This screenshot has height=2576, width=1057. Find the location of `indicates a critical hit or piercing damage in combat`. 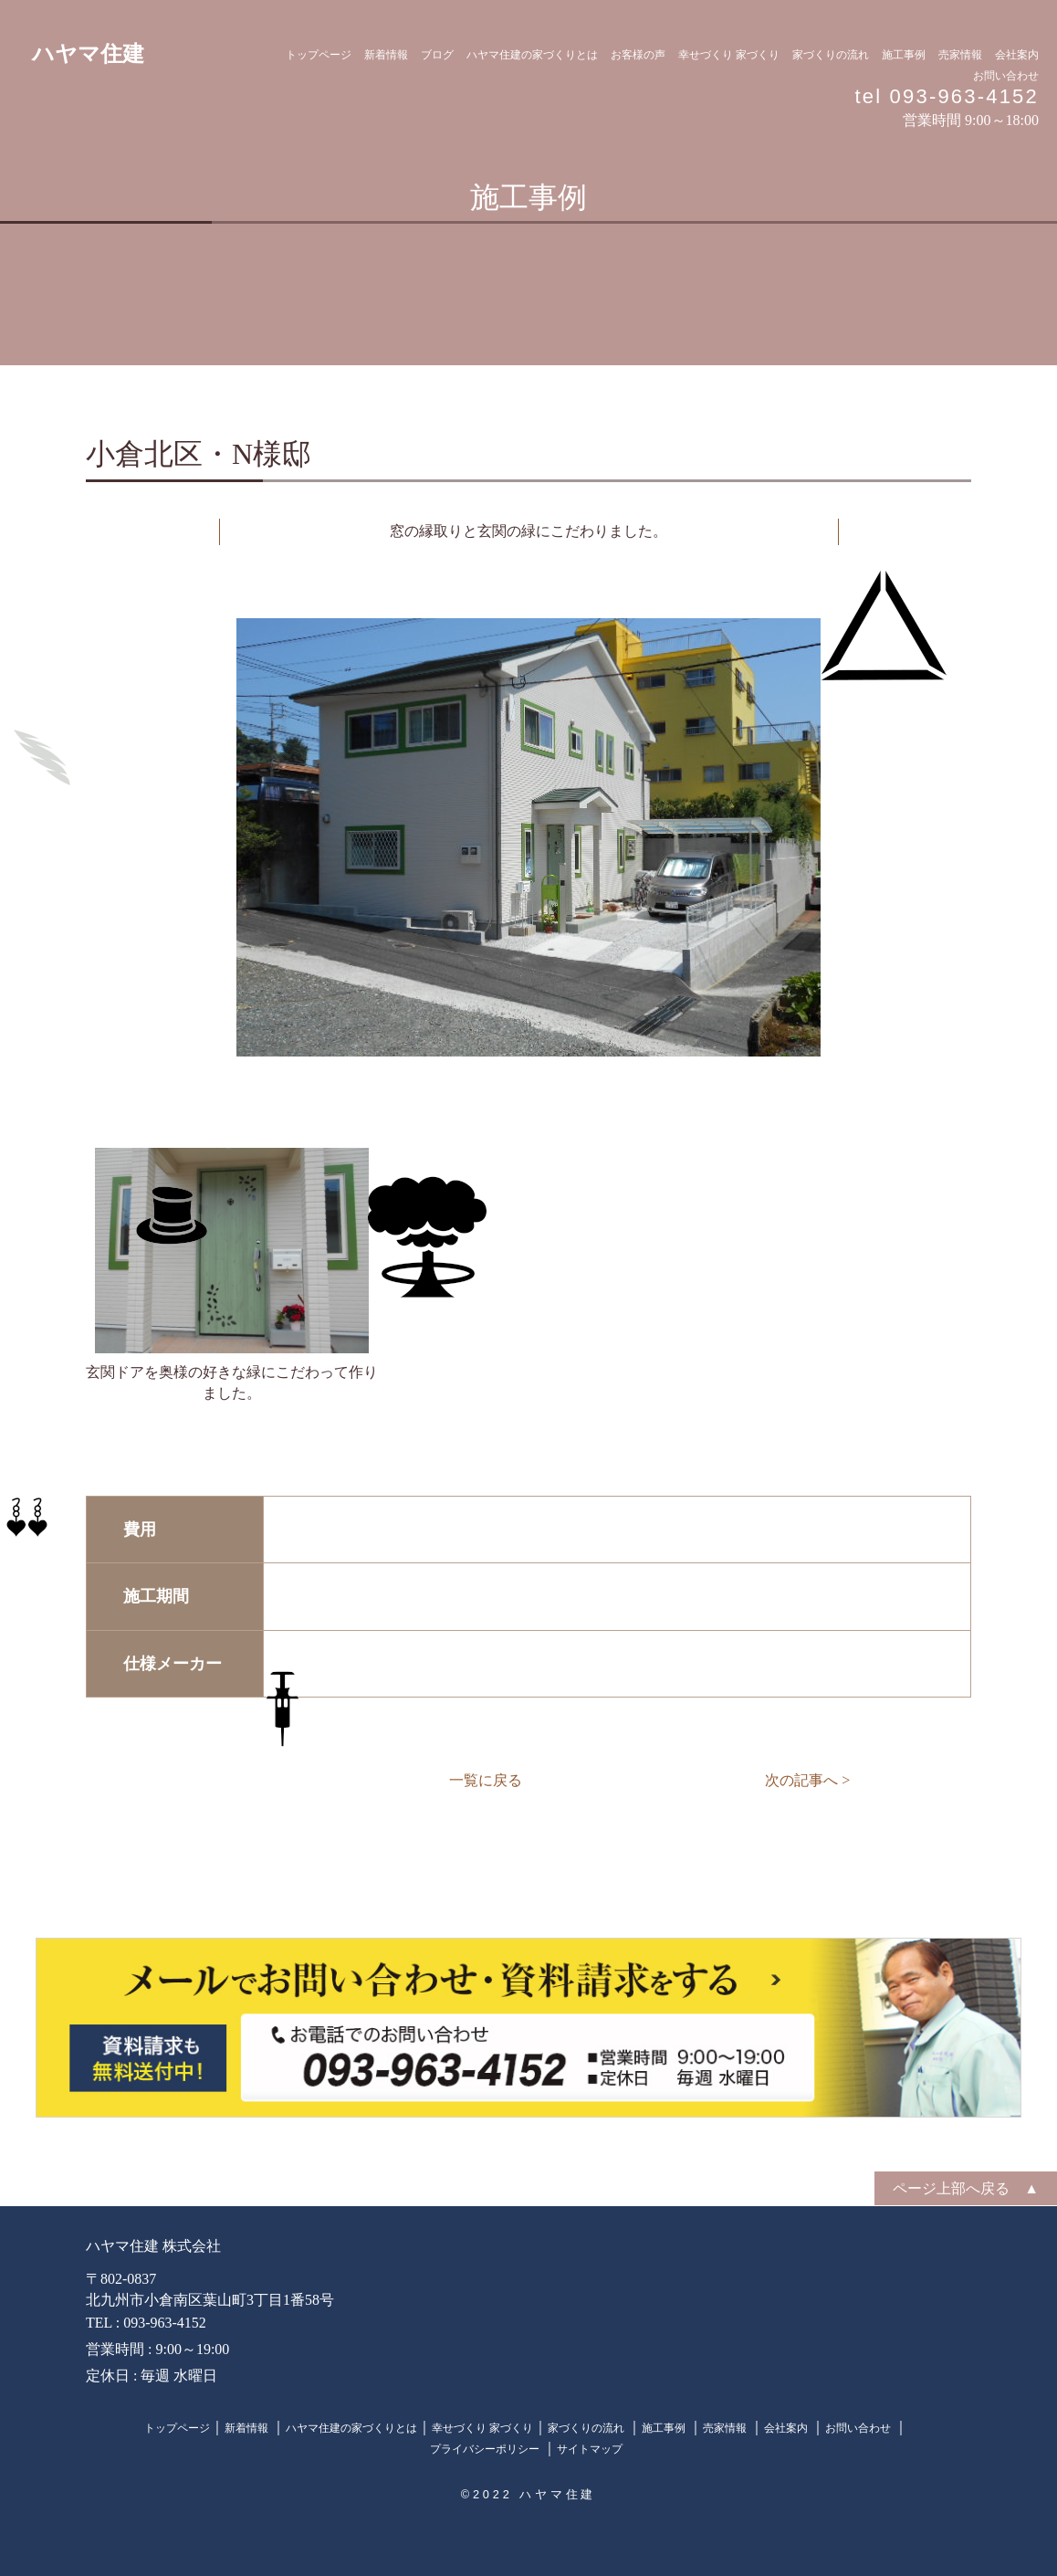

indicates a critical hit or piercing damage in combat is located at coordinates (42, 757).